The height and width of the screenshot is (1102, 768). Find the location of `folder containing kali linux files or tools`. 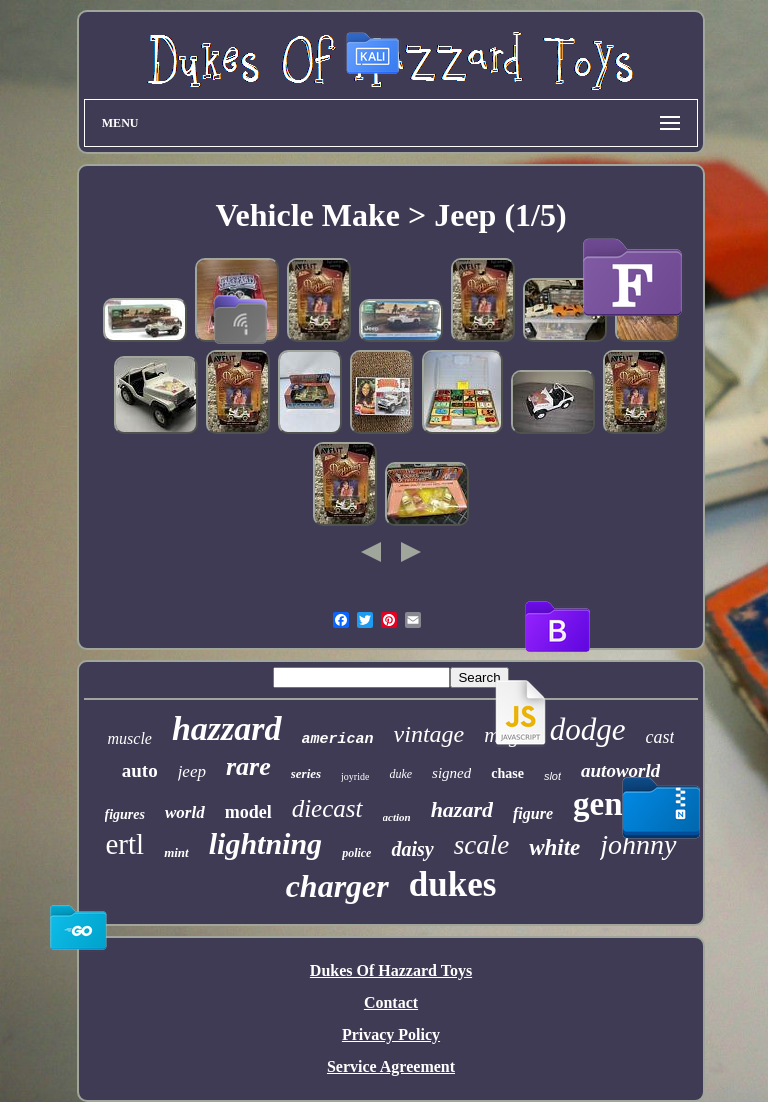

folder containing kali linux files or tools is located at coordinates (372, 54).